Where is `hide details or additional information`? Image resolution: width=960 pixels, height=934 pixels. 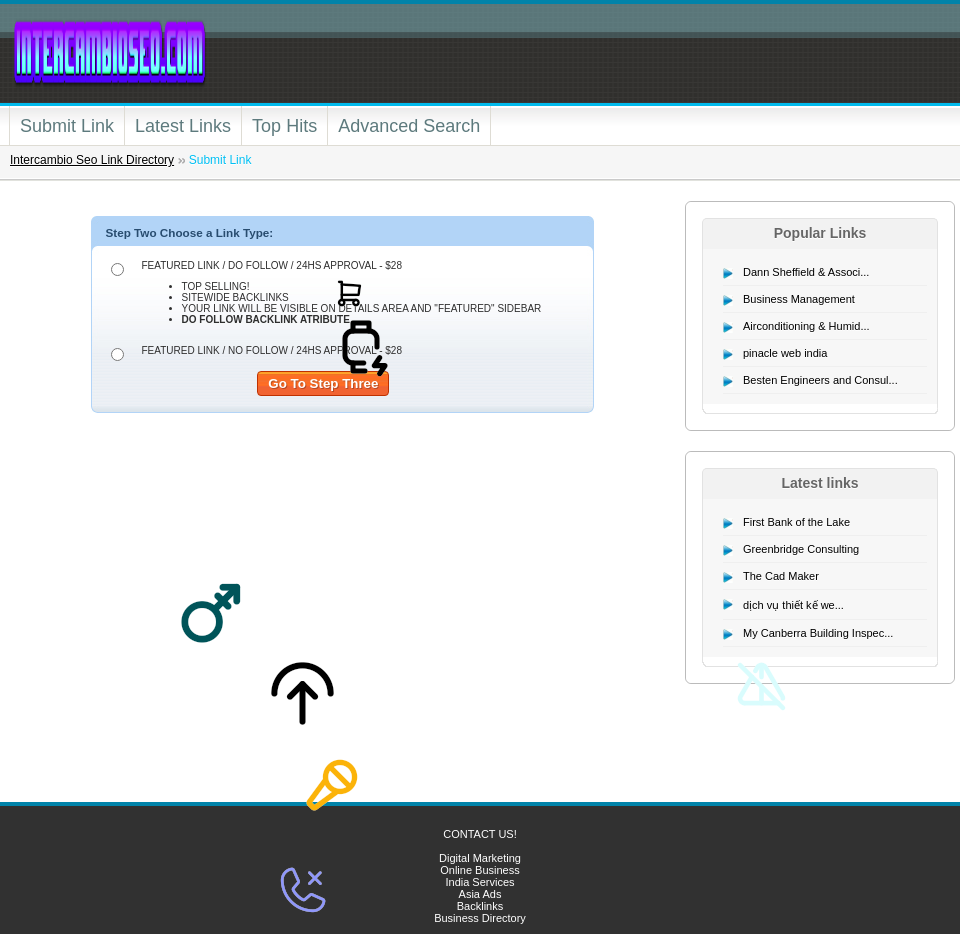 hide details or additional information is located at coordinates (761, 686).